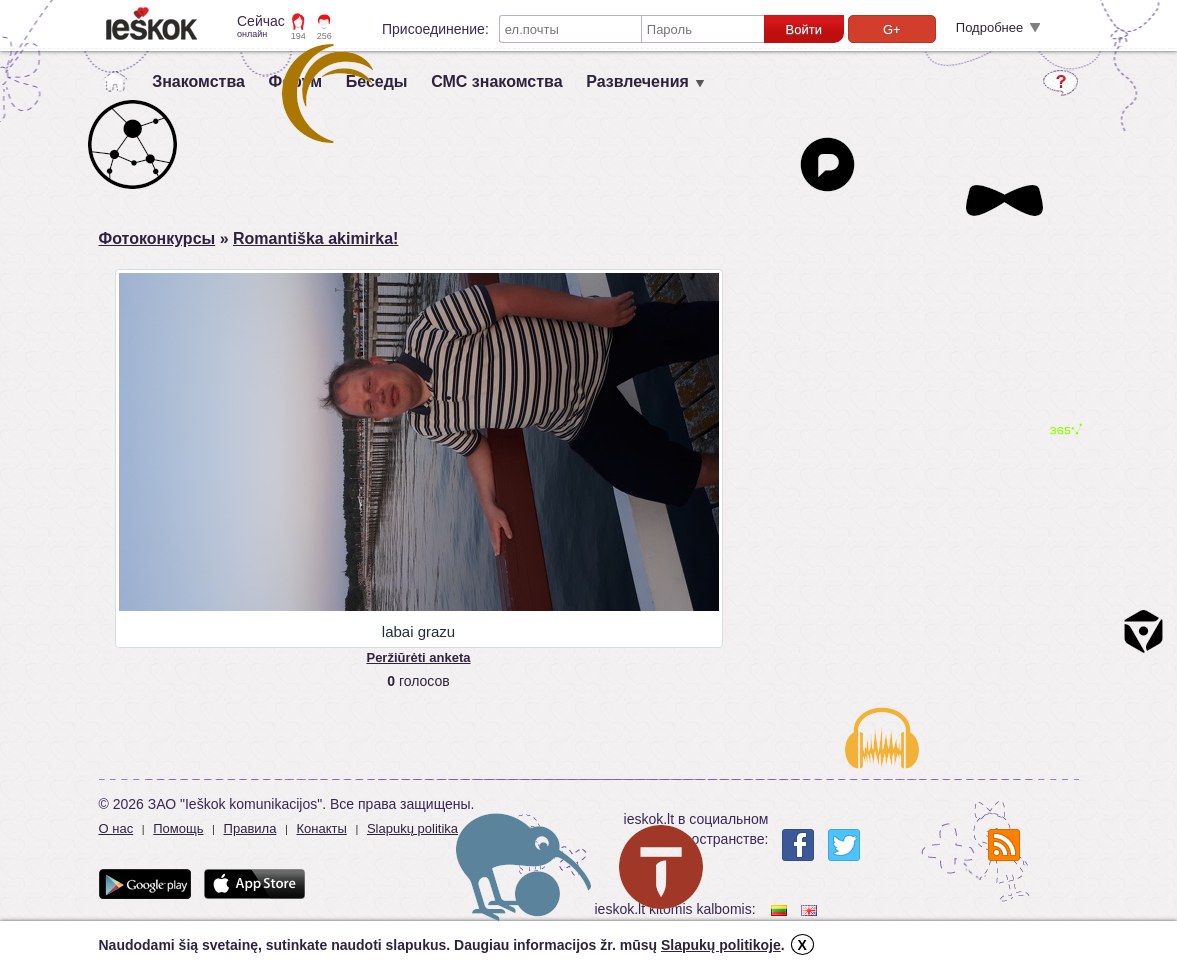 The width and height of the screenshot is (1177, 969). What do you see at coordinates (523, 867) in the screenshot?
I see `open the kiwix offline content reader` at bounding box center [523, 867].